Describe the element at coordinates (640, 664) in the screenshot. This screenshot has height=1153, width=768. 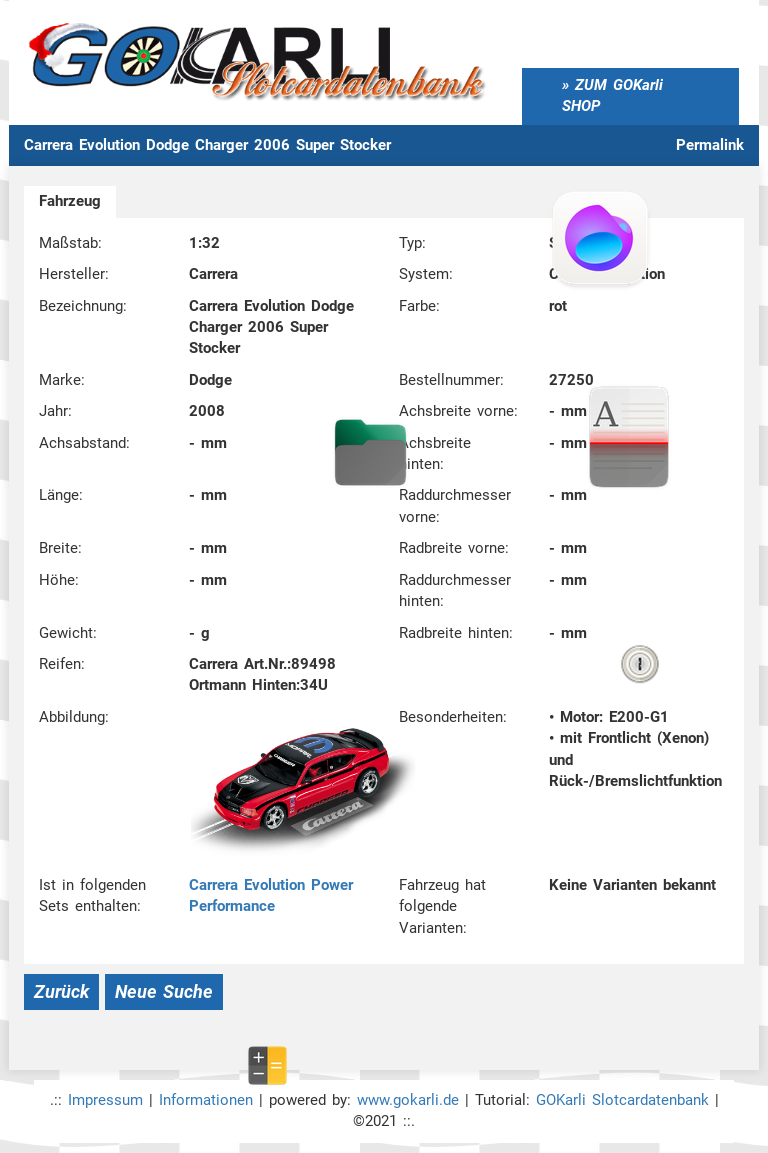
I see `open the passwords app` at that location.